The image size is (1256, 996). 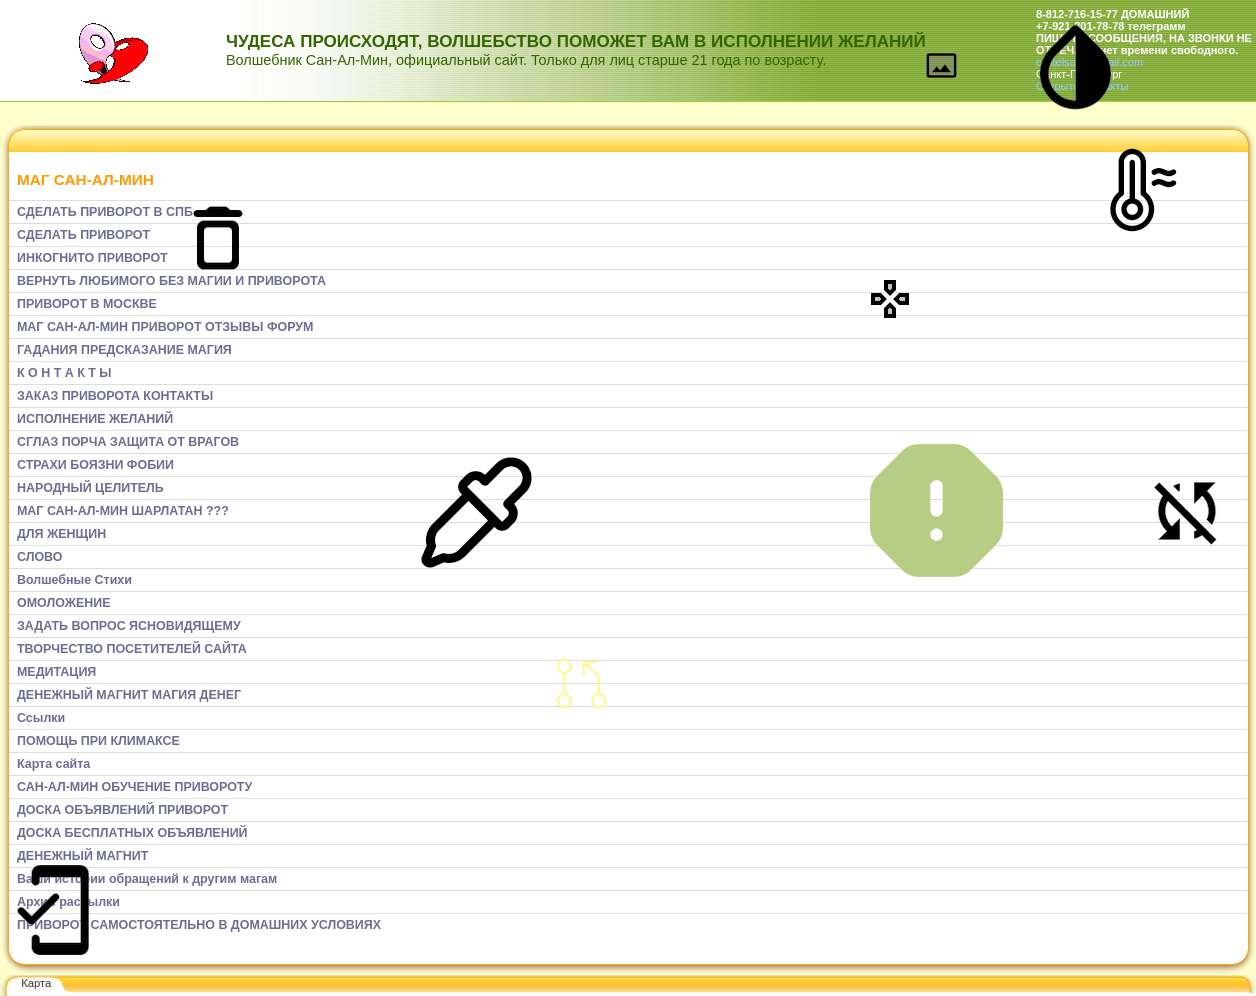 I want to click on toggle color inversion or contrast settings, so click(x=1075, y=66).